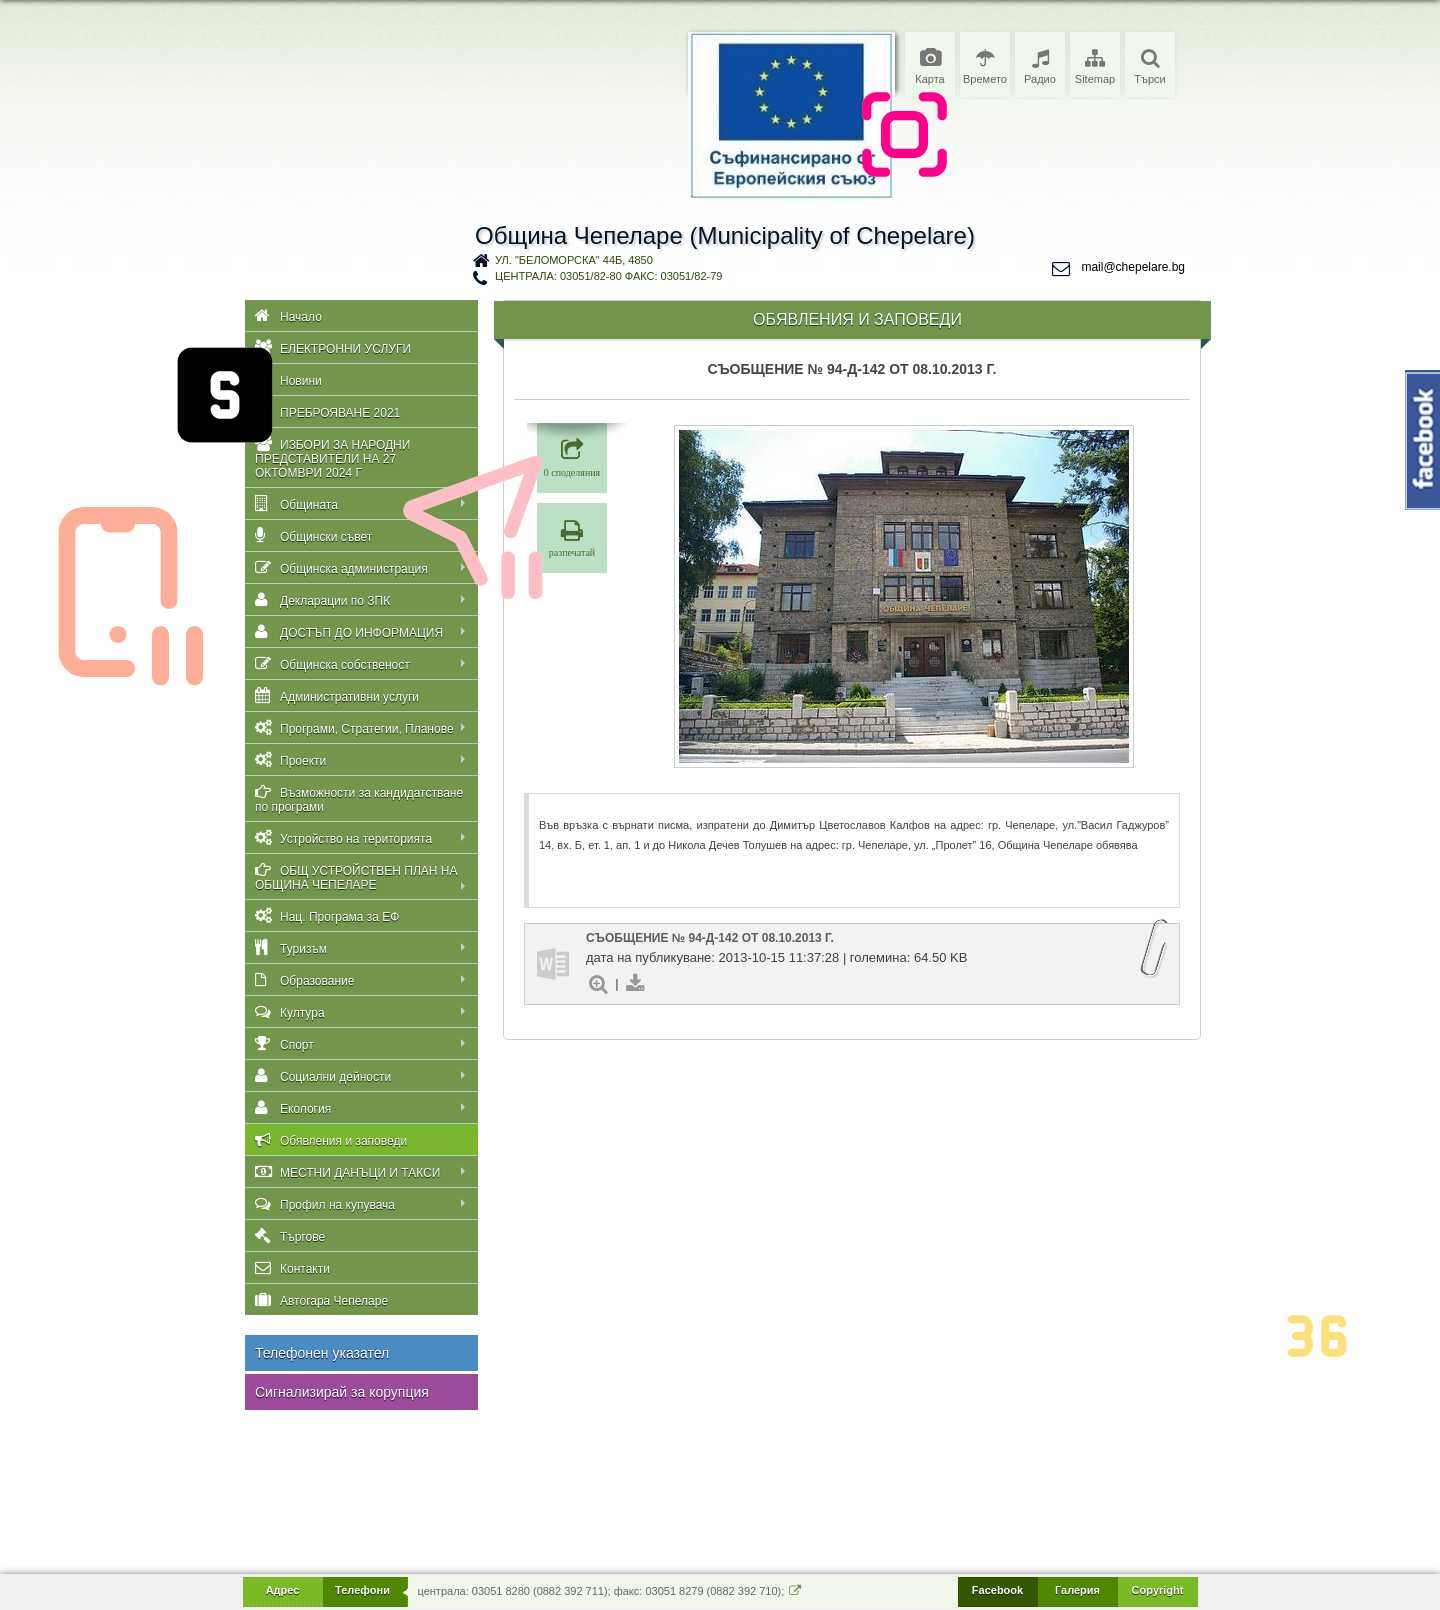 The width and height of the screenshot is (1440, 1610). What do you see at coordinates (1317, 1336) in the screenshot?
I see `indicates item number 36 in a list or sequence` at bounding box center [1317, 1336].